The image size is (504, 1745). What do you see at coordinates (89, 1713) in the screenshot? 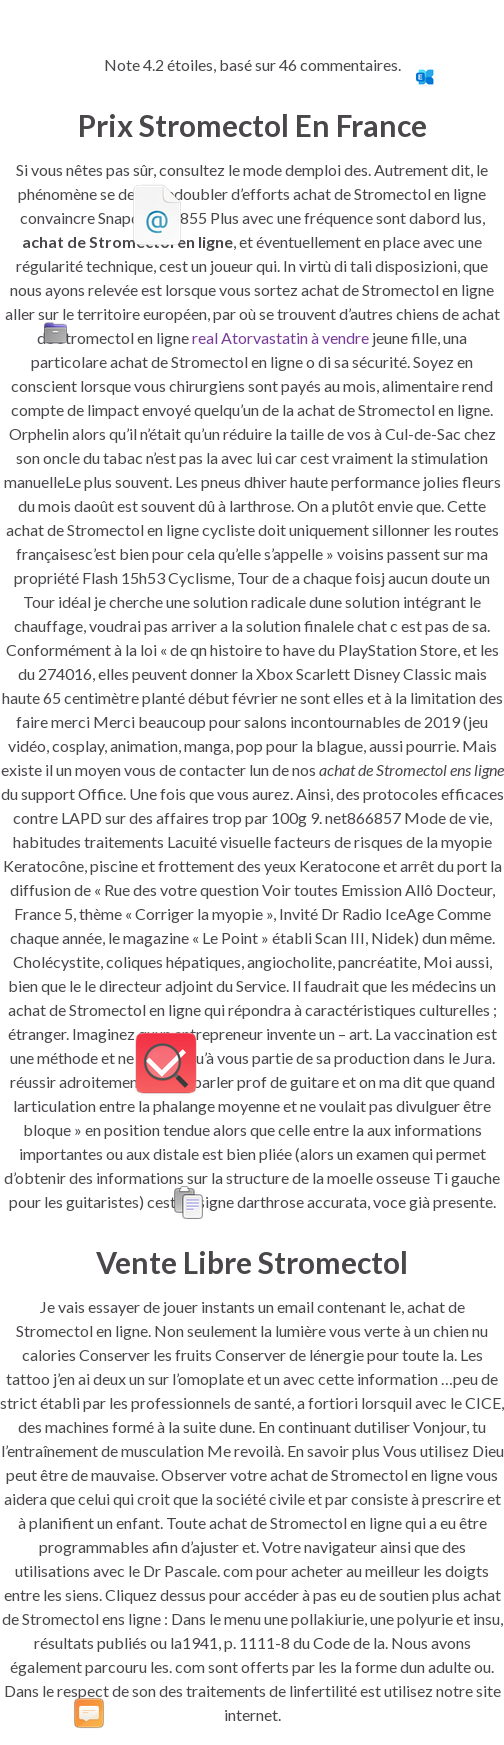
I see `open internet chat application` at bounding box center [89, 1713].